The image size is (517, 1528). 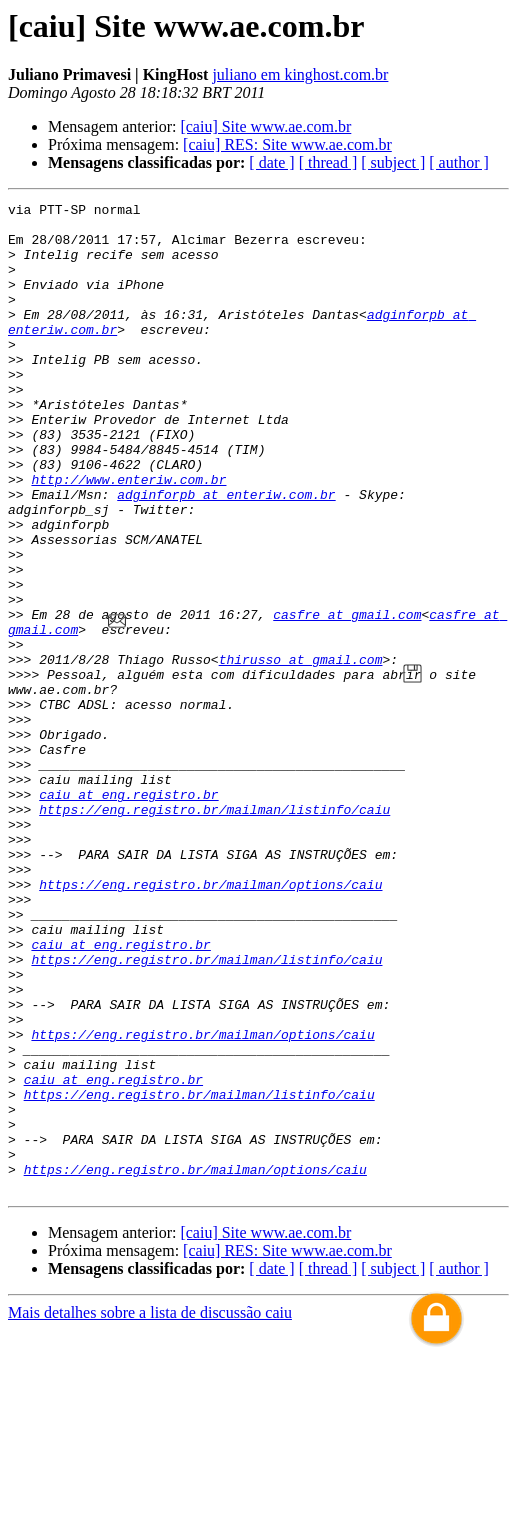 What do you see at coordinates (436, 1318) in the screenshot?
I see `indicates a file or folder is read-only` at bounding box center [436, 1318].